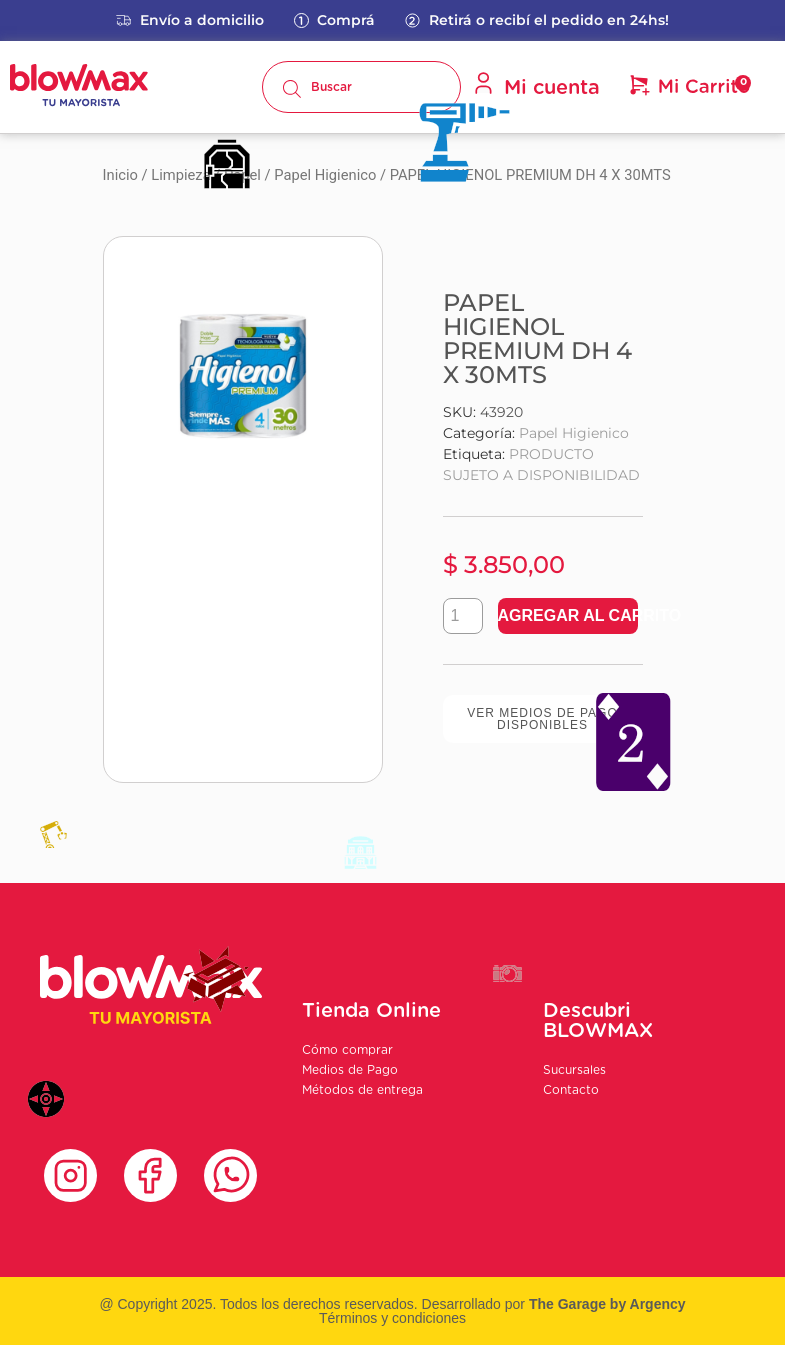 Image resolution: width=785 pixels, height=1345 pixels. What do you see at coordinates (633, 742) in the screenshot?
I see `two of diamonds playing card` at bounding box center [633, 742].